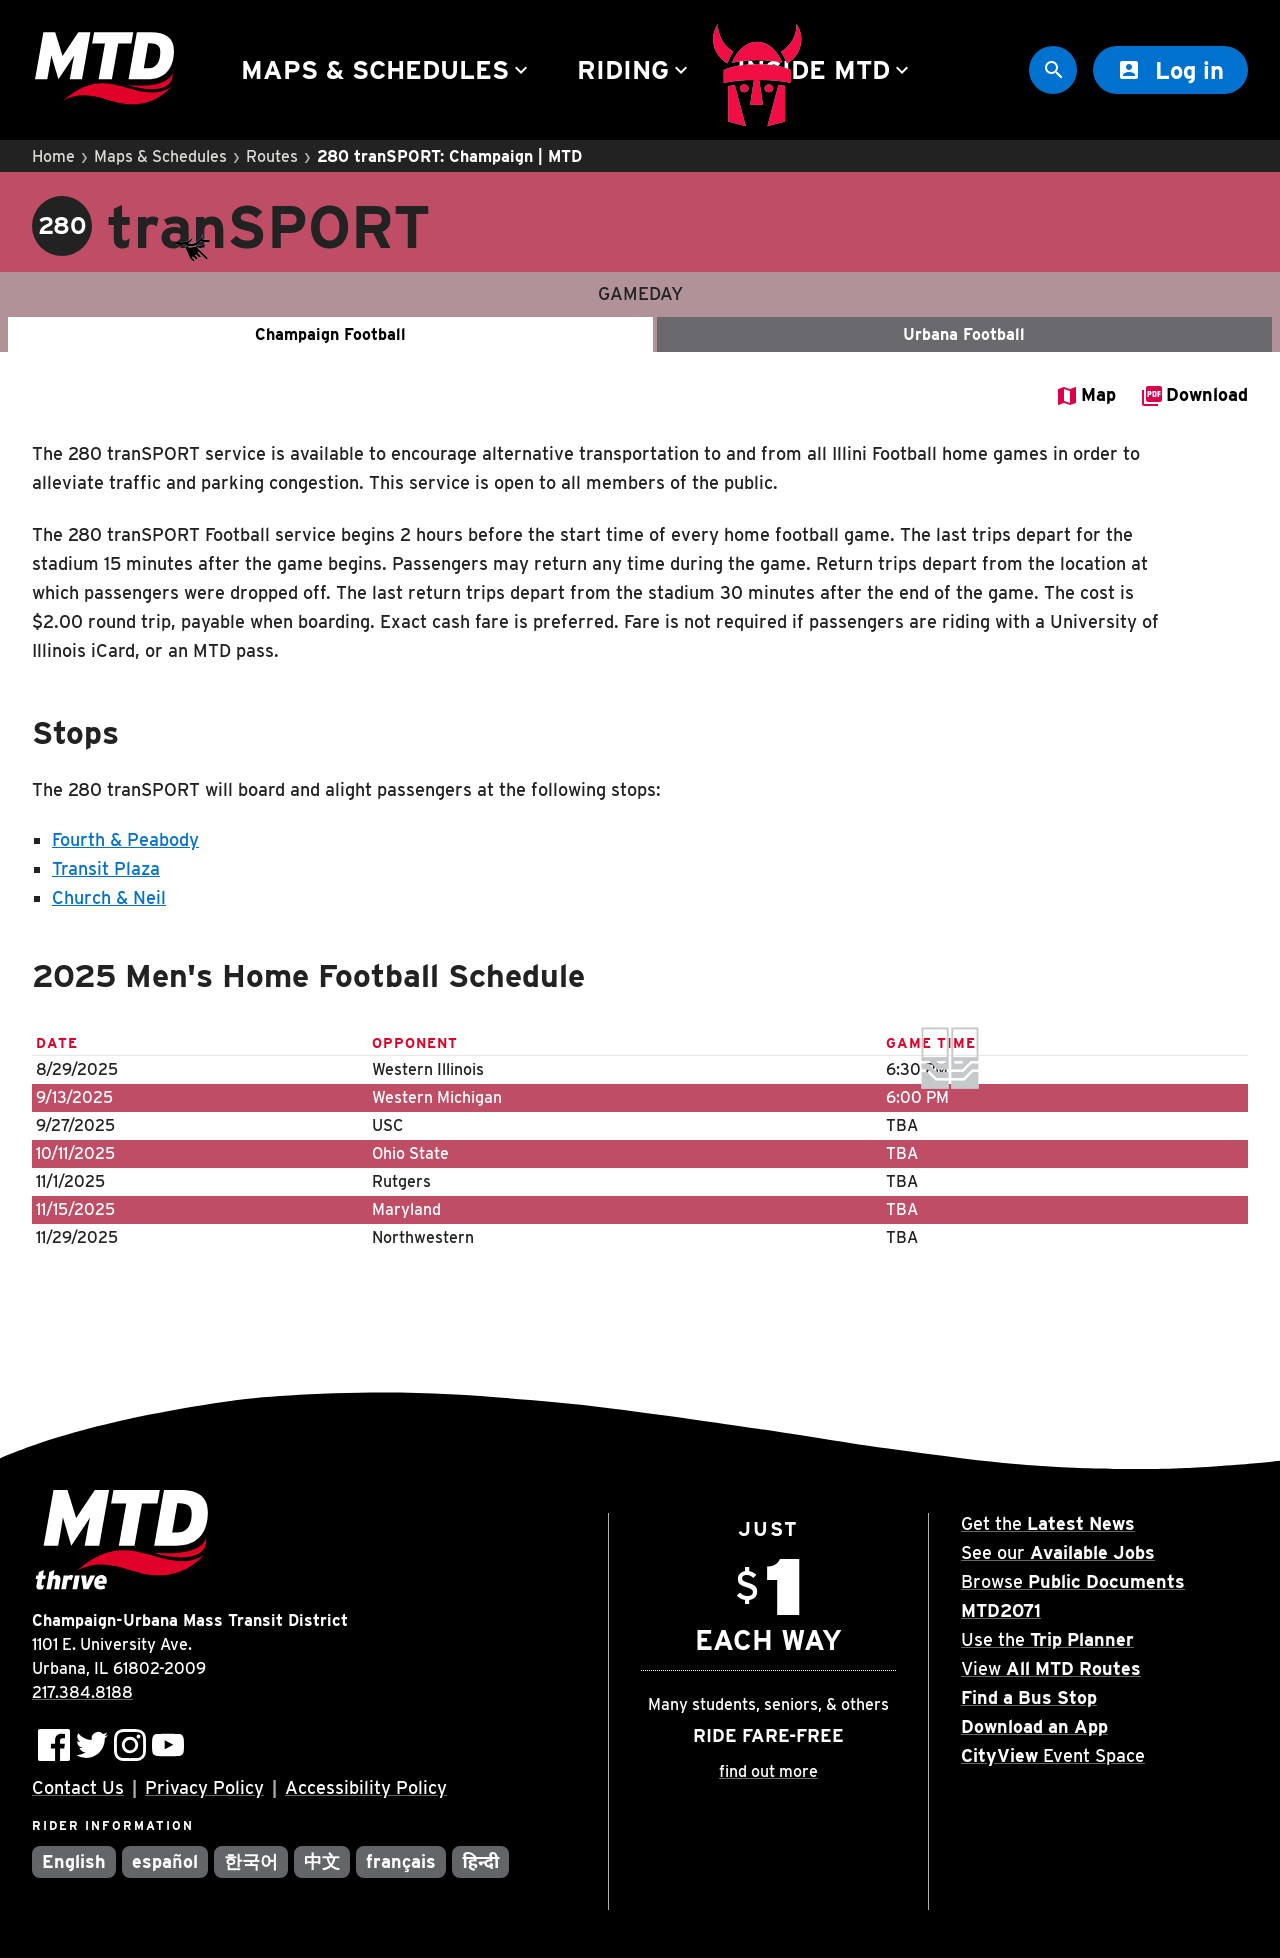 The image size is (1280, 1958). I want to click on access public transit or bus schedule, so click(950, 1058).